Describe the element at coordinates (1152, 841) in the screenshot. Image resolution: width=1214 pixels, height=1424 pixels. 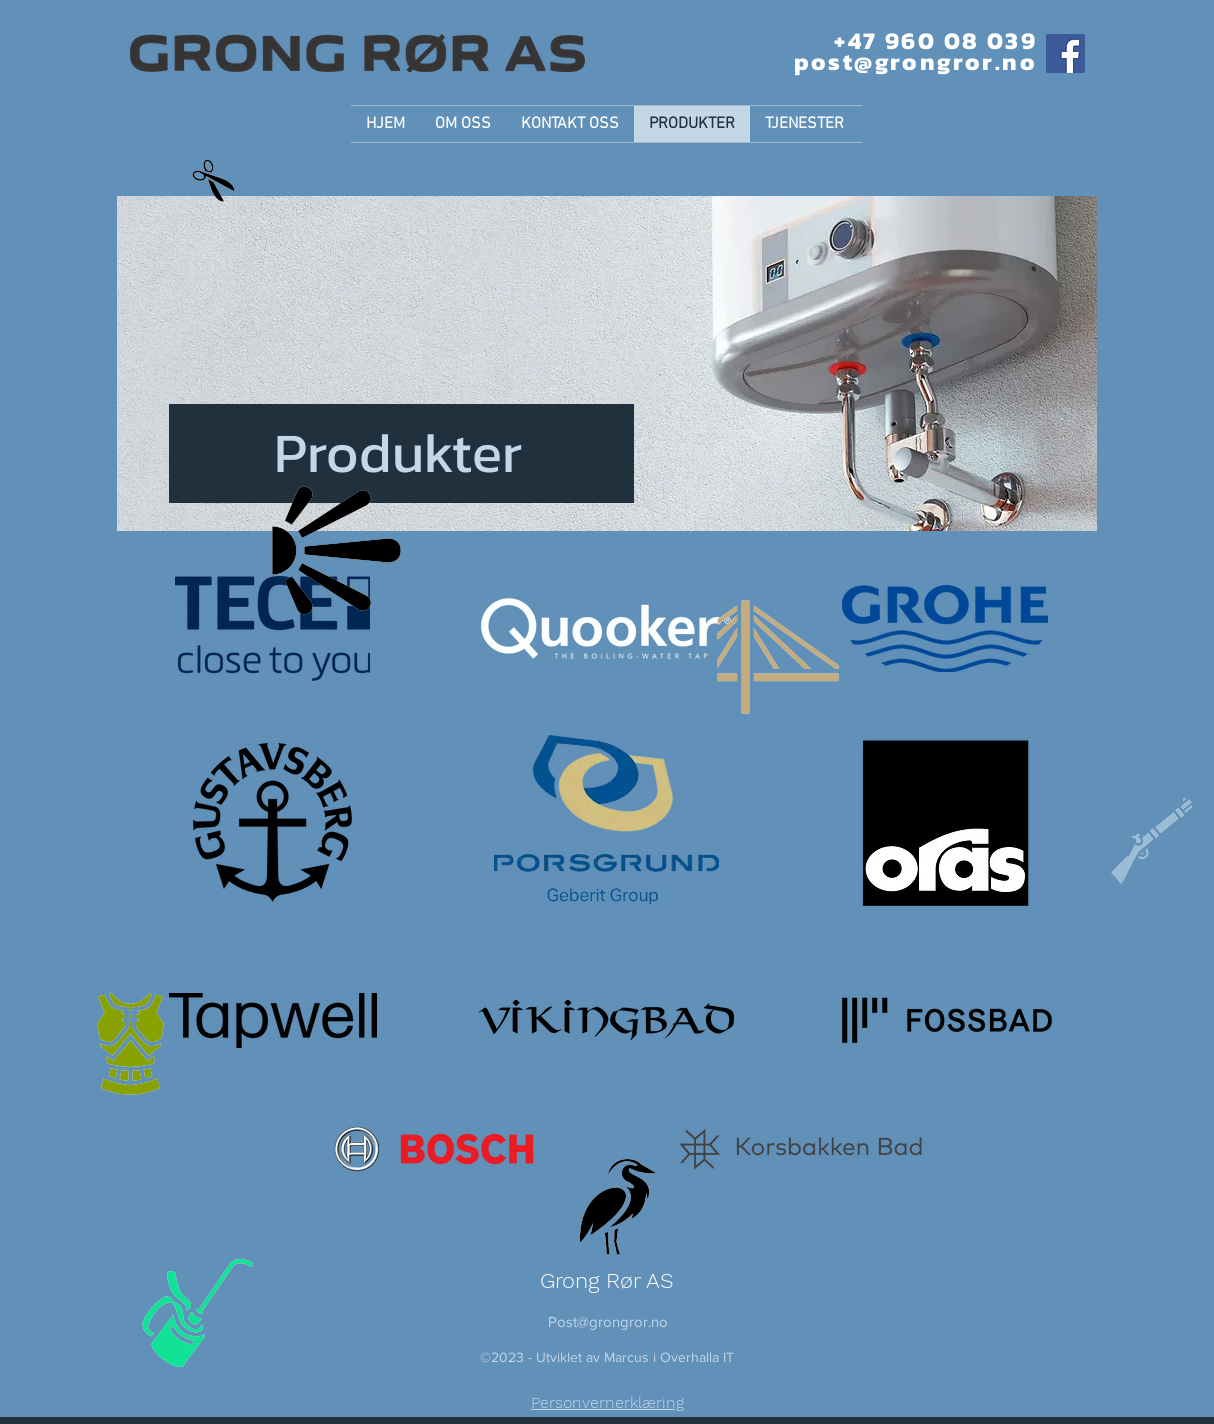
I see `select musket weapon in game inventory` at that location.